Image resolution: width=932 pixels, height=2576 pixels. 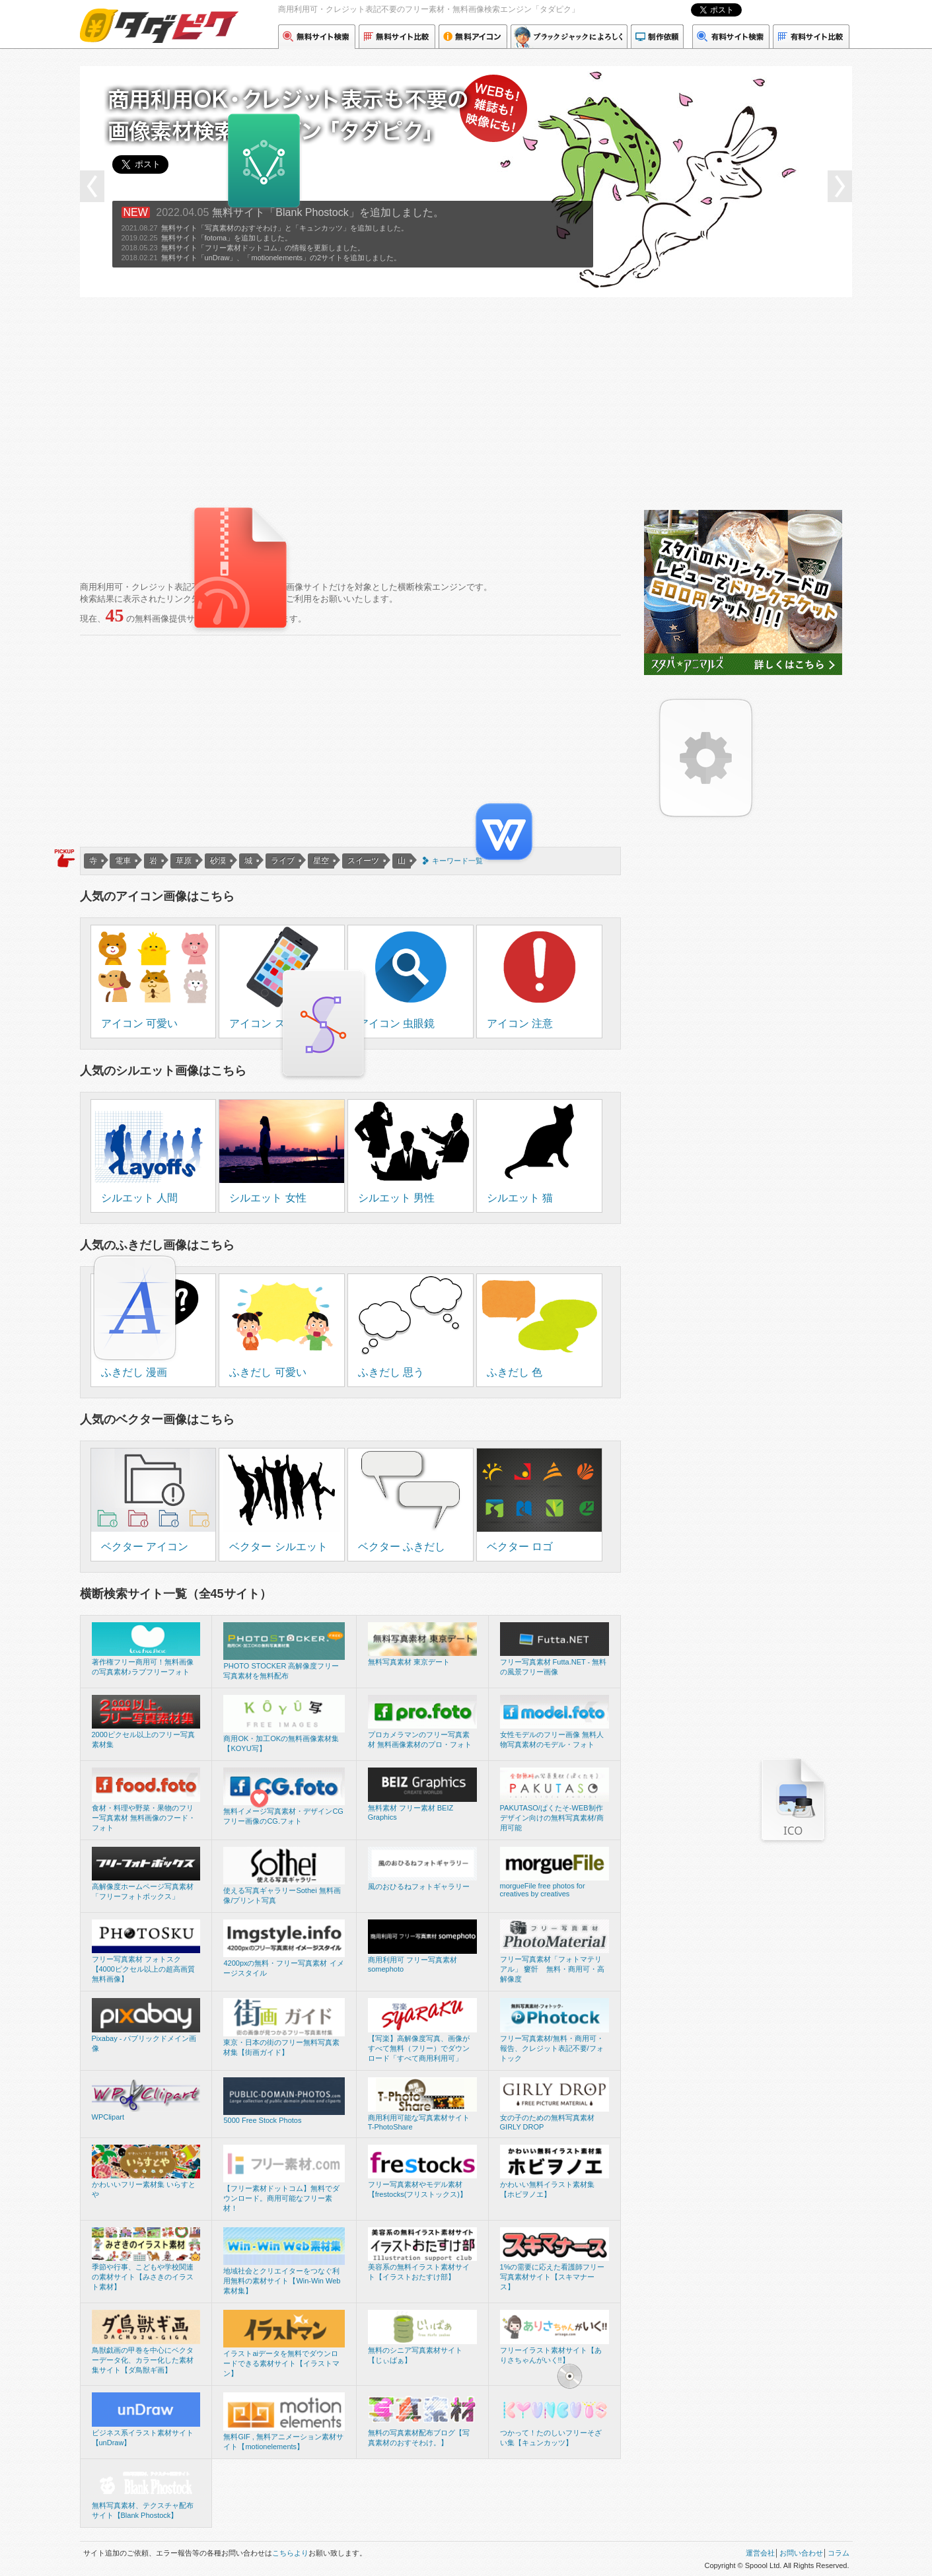 I want to click on indicates a blank DVD-R disc ready for burning, so click(x=569, y=2376).